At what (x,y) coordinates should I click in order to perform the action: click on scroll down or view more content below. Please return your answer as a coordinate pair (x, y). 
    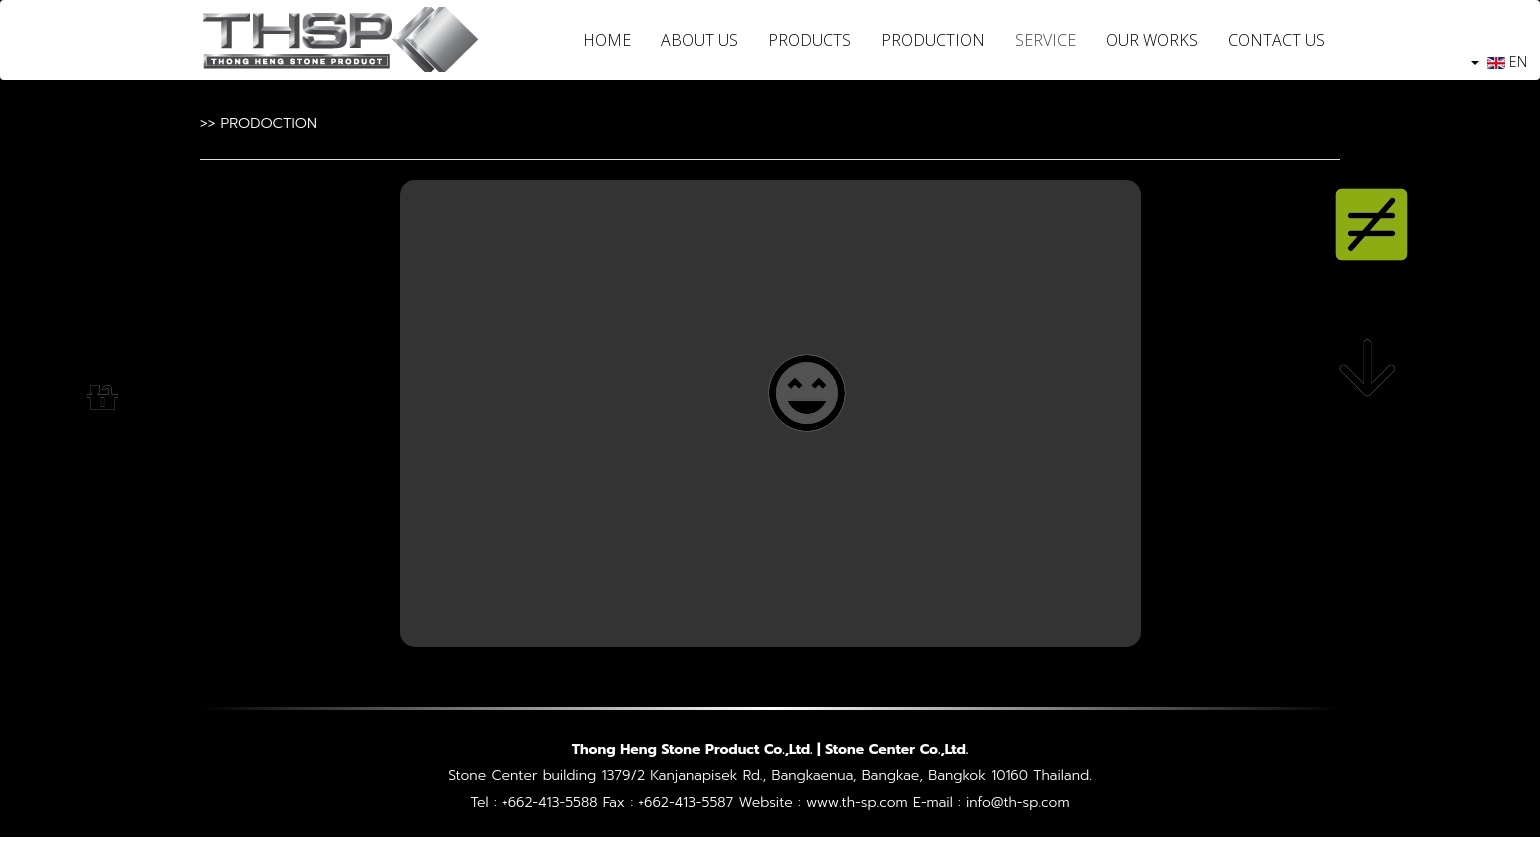
    Looking at the image, I should click on (1367, 368).